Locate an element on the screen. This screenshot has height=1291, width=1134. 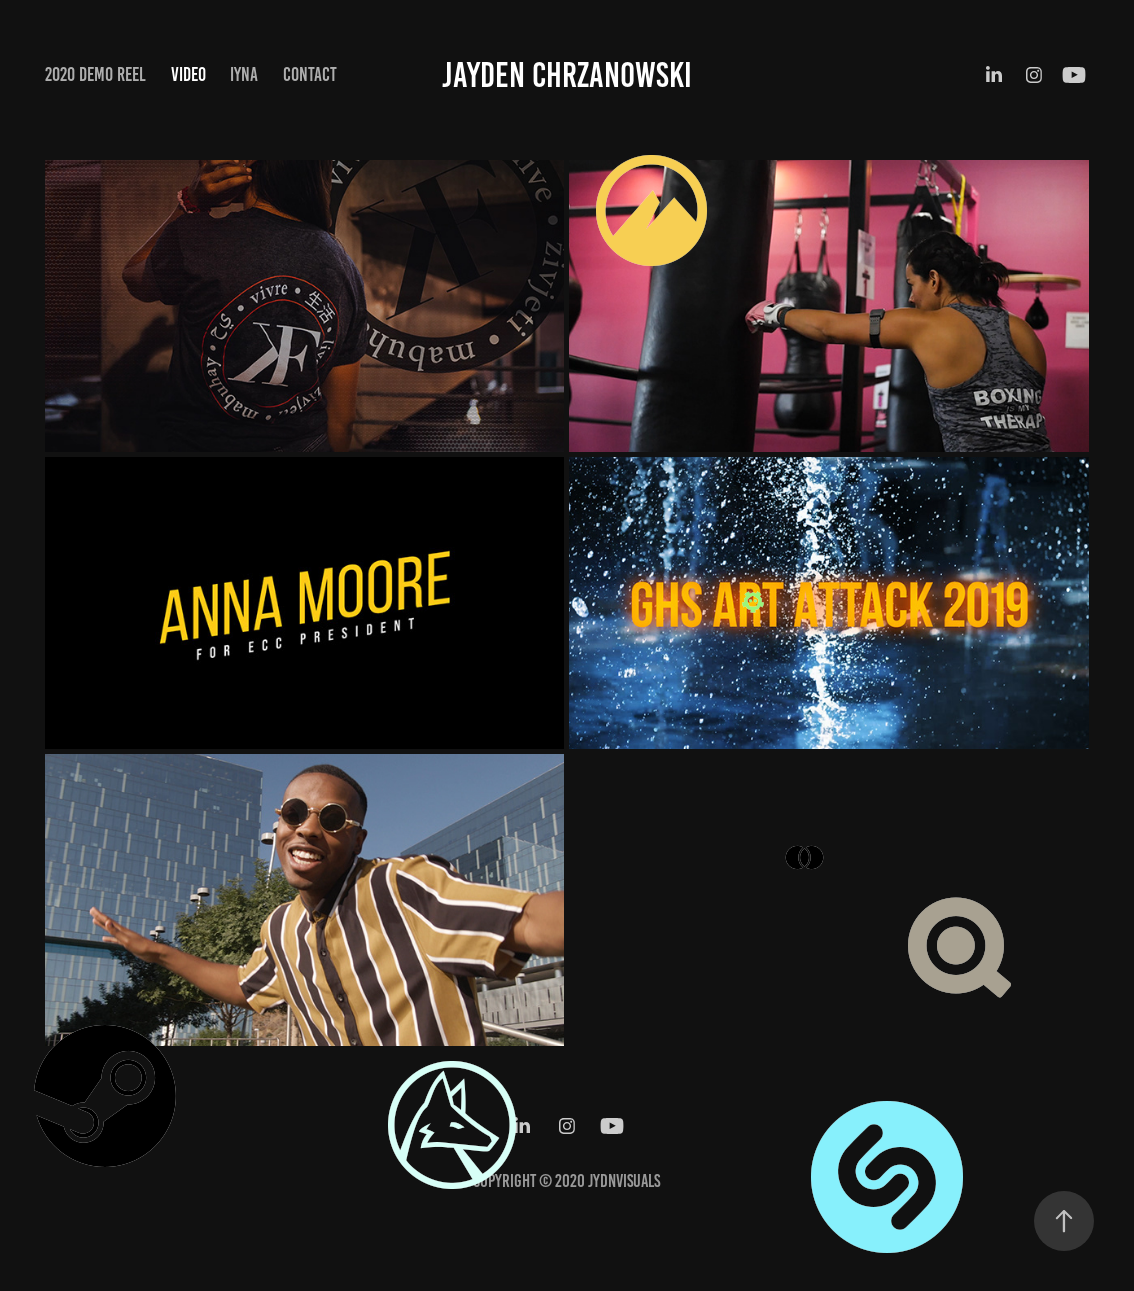
open Steam gaming platform is located at coordinates (105, 1096).